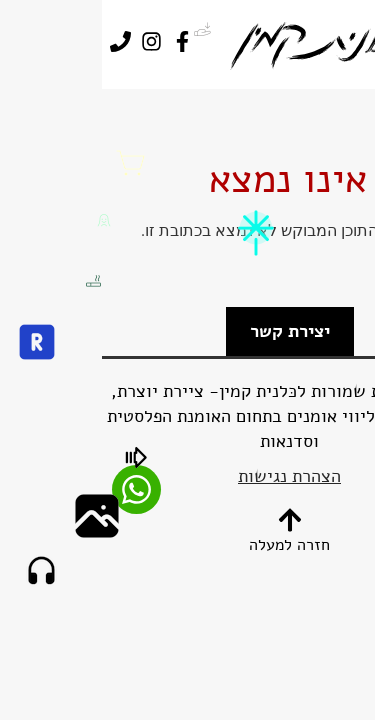 This screenshot has width=375, height=720. Describe the element at coordinates (104, 221) in the screenshot. I see `indicates linux operating system compatibility` at that location.